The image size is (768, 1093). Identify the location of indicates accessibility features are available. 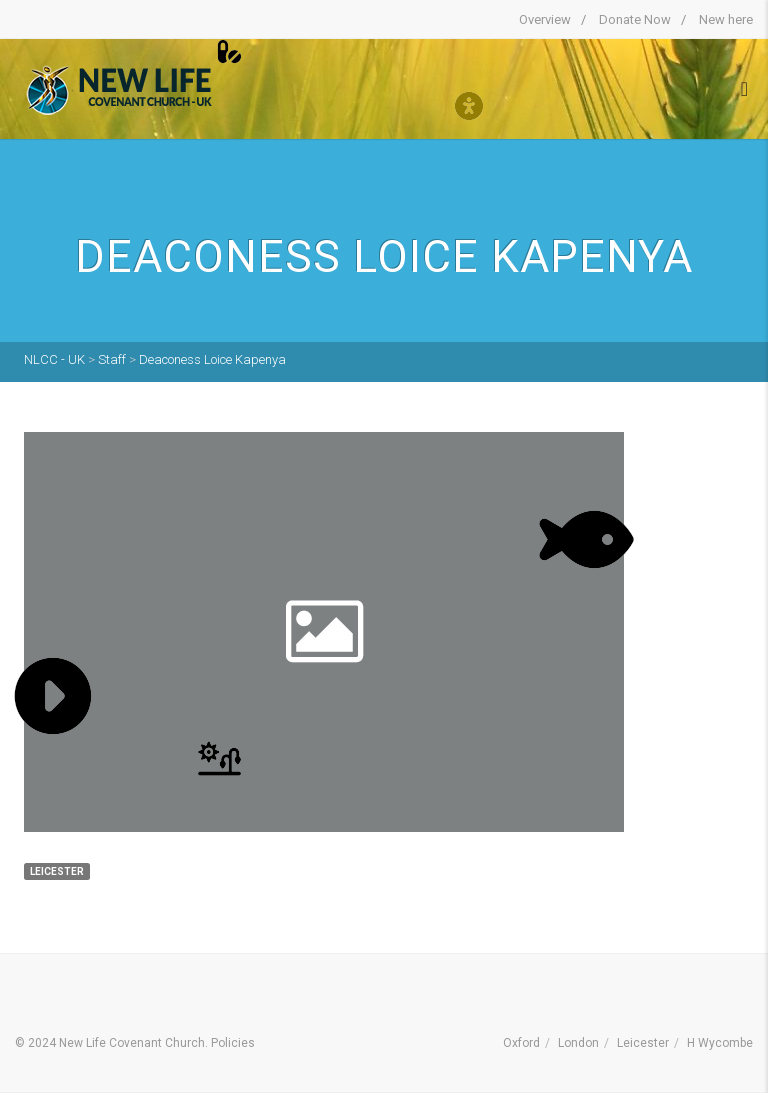
(469, 106).